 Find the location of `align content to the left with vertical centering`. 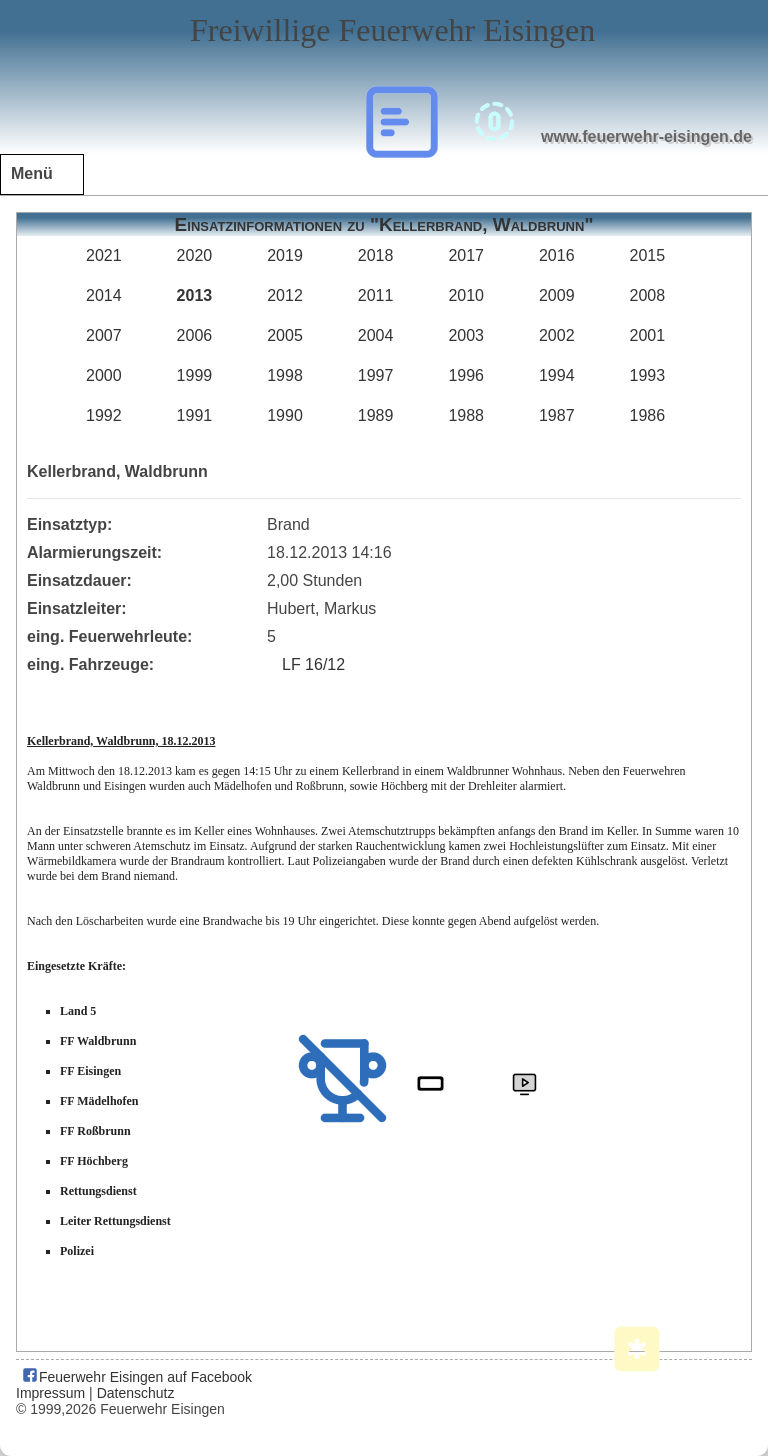

align content to the left with vertical centering is located at coordinates (402, 122).